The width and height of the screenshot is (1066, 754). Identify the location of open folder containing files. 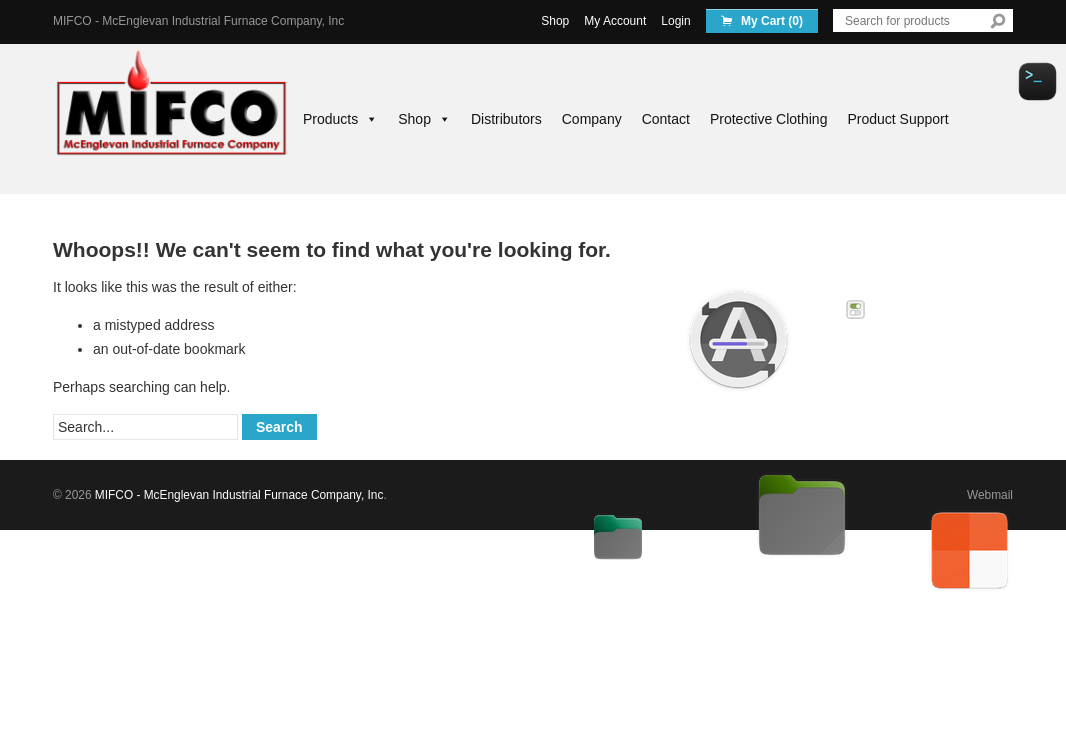
(618, 537).